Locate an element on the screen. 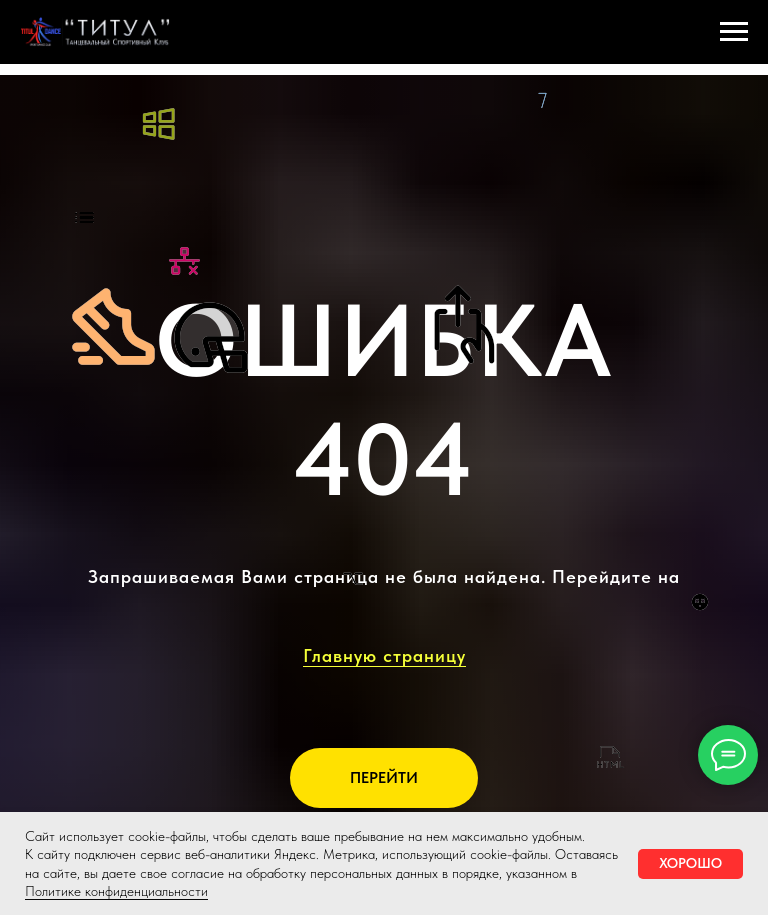  open the Windows start menu is located at coordinates (160, 124).